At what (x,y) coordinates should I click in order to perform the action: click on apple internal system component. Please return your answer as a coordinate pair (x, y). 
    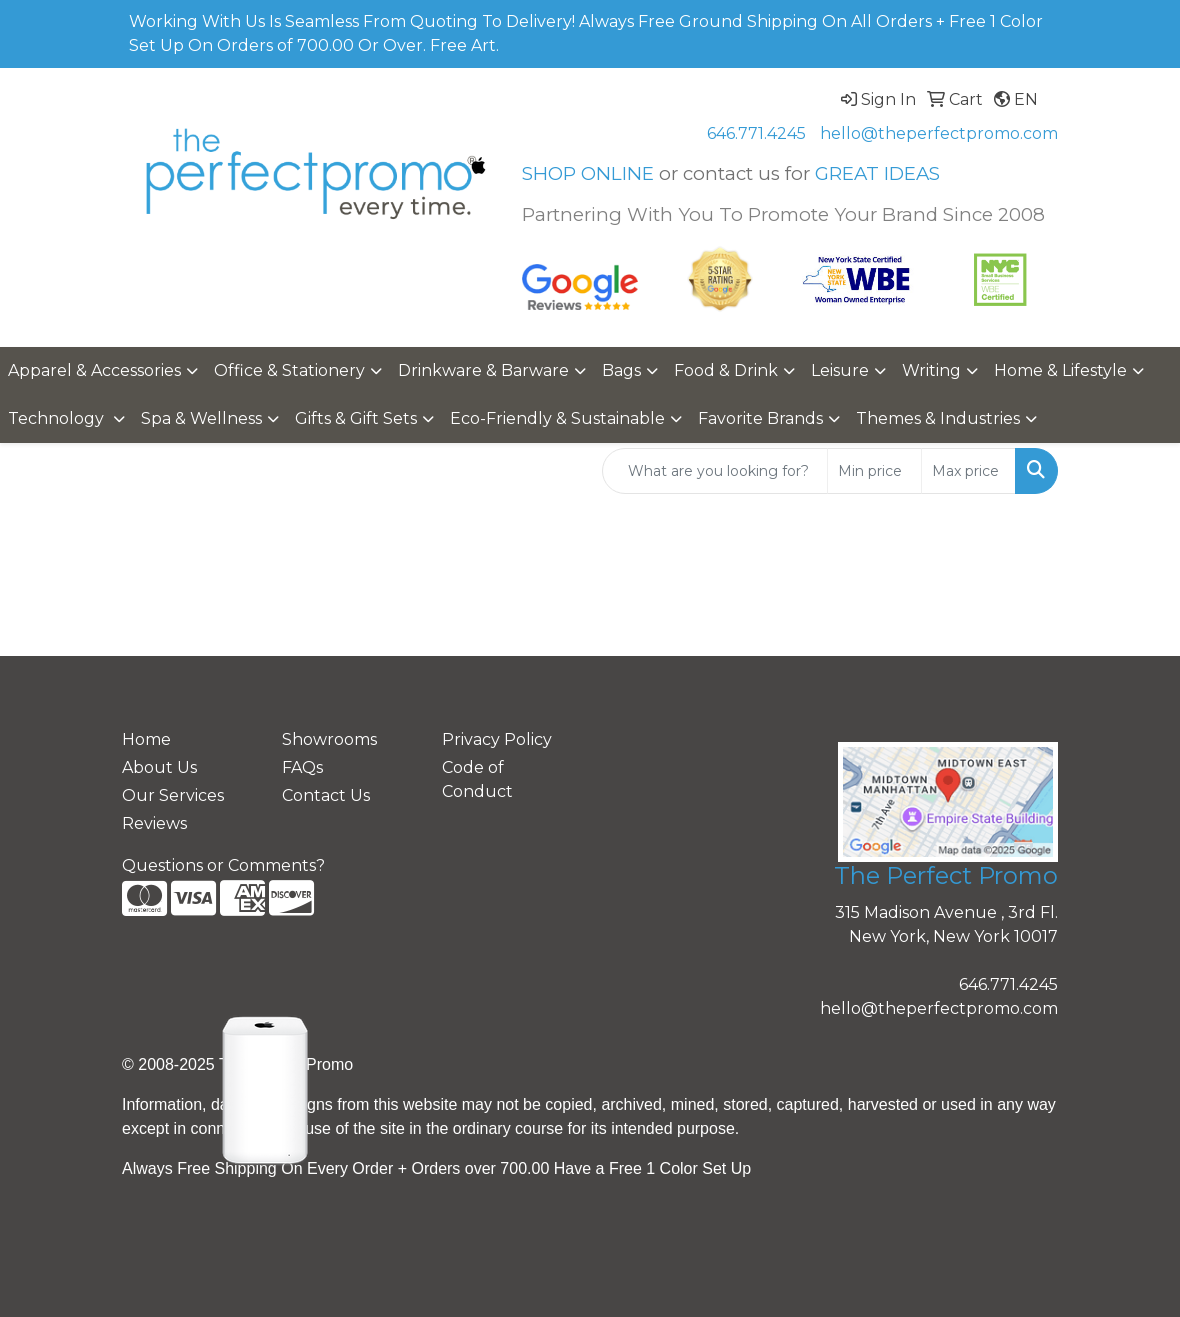
    Looking at the image, I should click on (478, 165).